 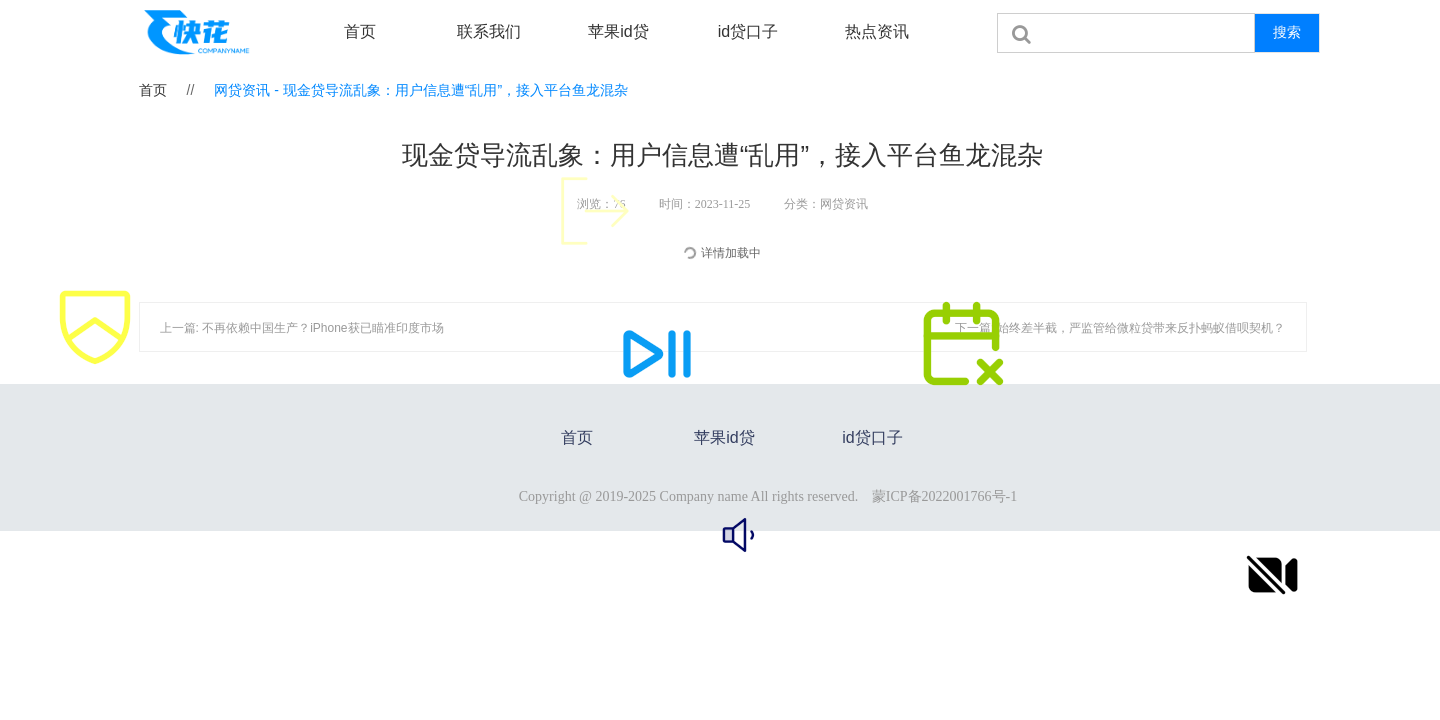 I want to click on cancel or delete a scheduled event, so click(x=961, y=343).